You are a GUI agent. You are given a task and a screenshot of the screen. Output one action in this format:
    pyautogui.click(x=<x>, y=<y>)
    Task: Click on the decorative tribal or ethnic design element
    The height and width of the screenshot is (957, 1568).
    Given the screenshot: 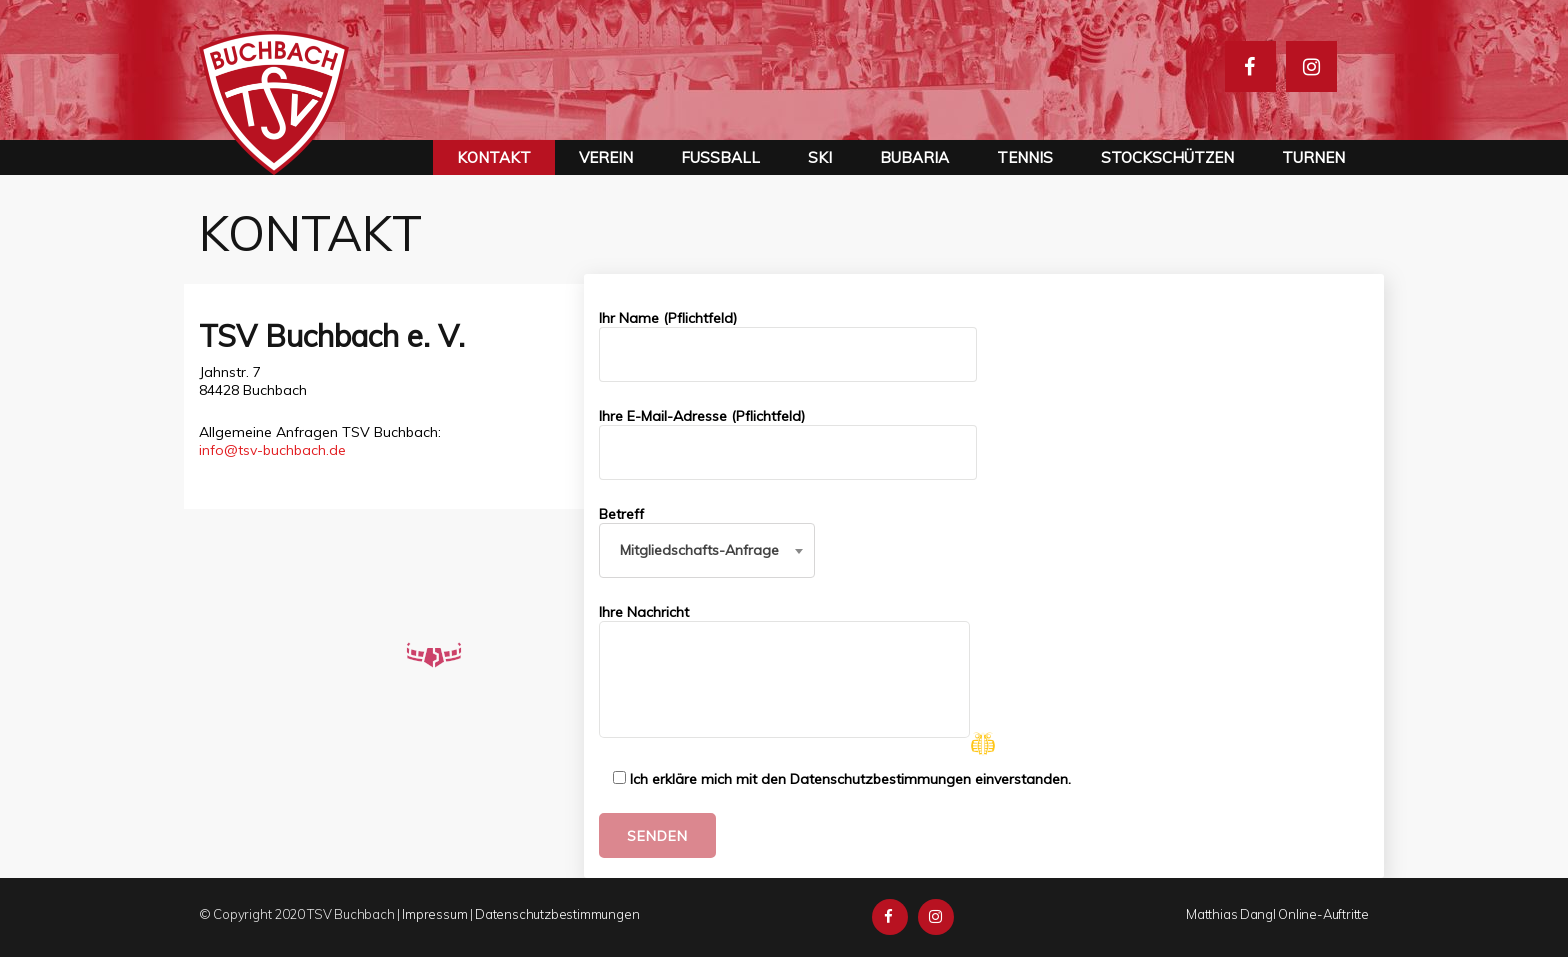 What is the action you would take?
    pyautogui.click(x=983, y=744)
    